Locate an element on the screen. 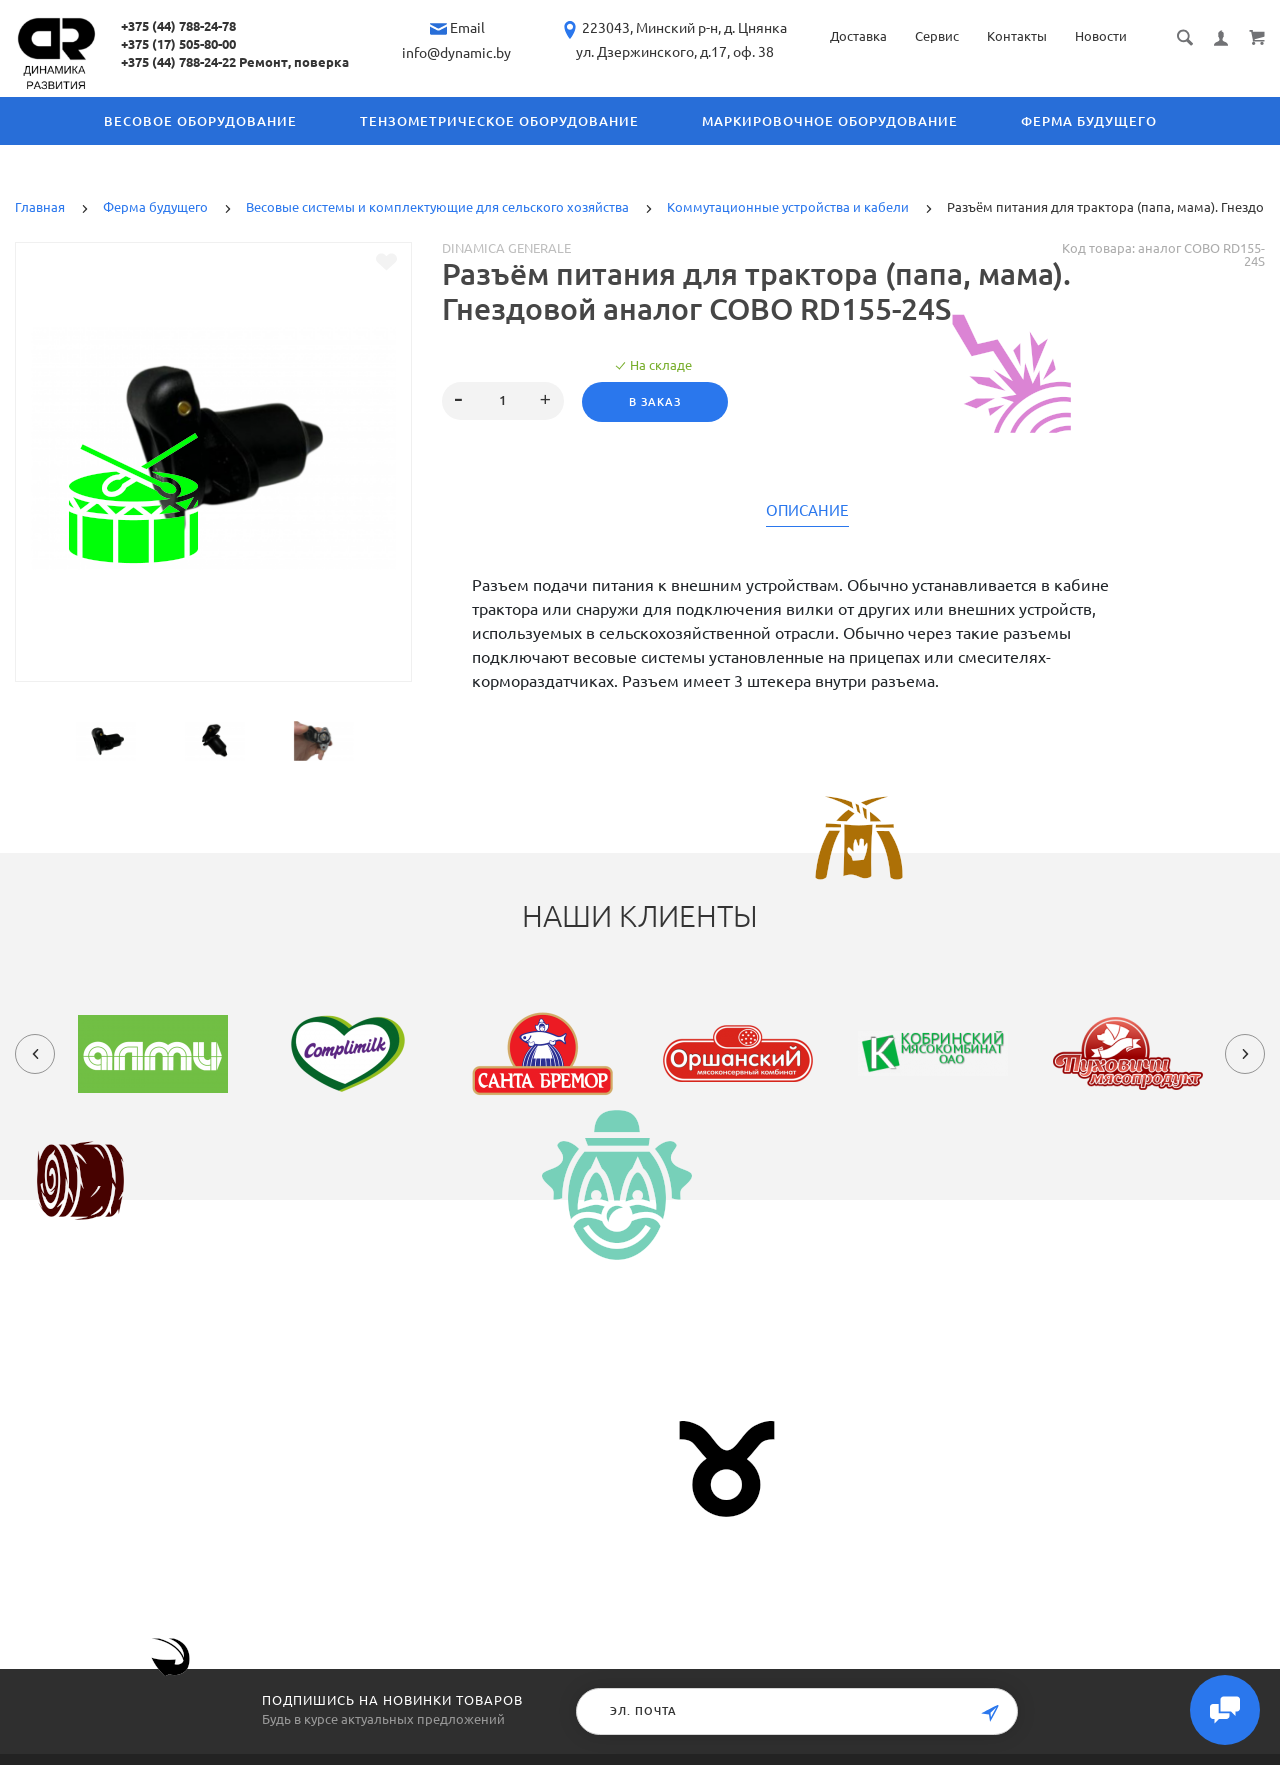 Image resolution: width=1280 pixels, height=1765 pixels. taurus zodiac sign indicator is located at coordinates (727, 1469).